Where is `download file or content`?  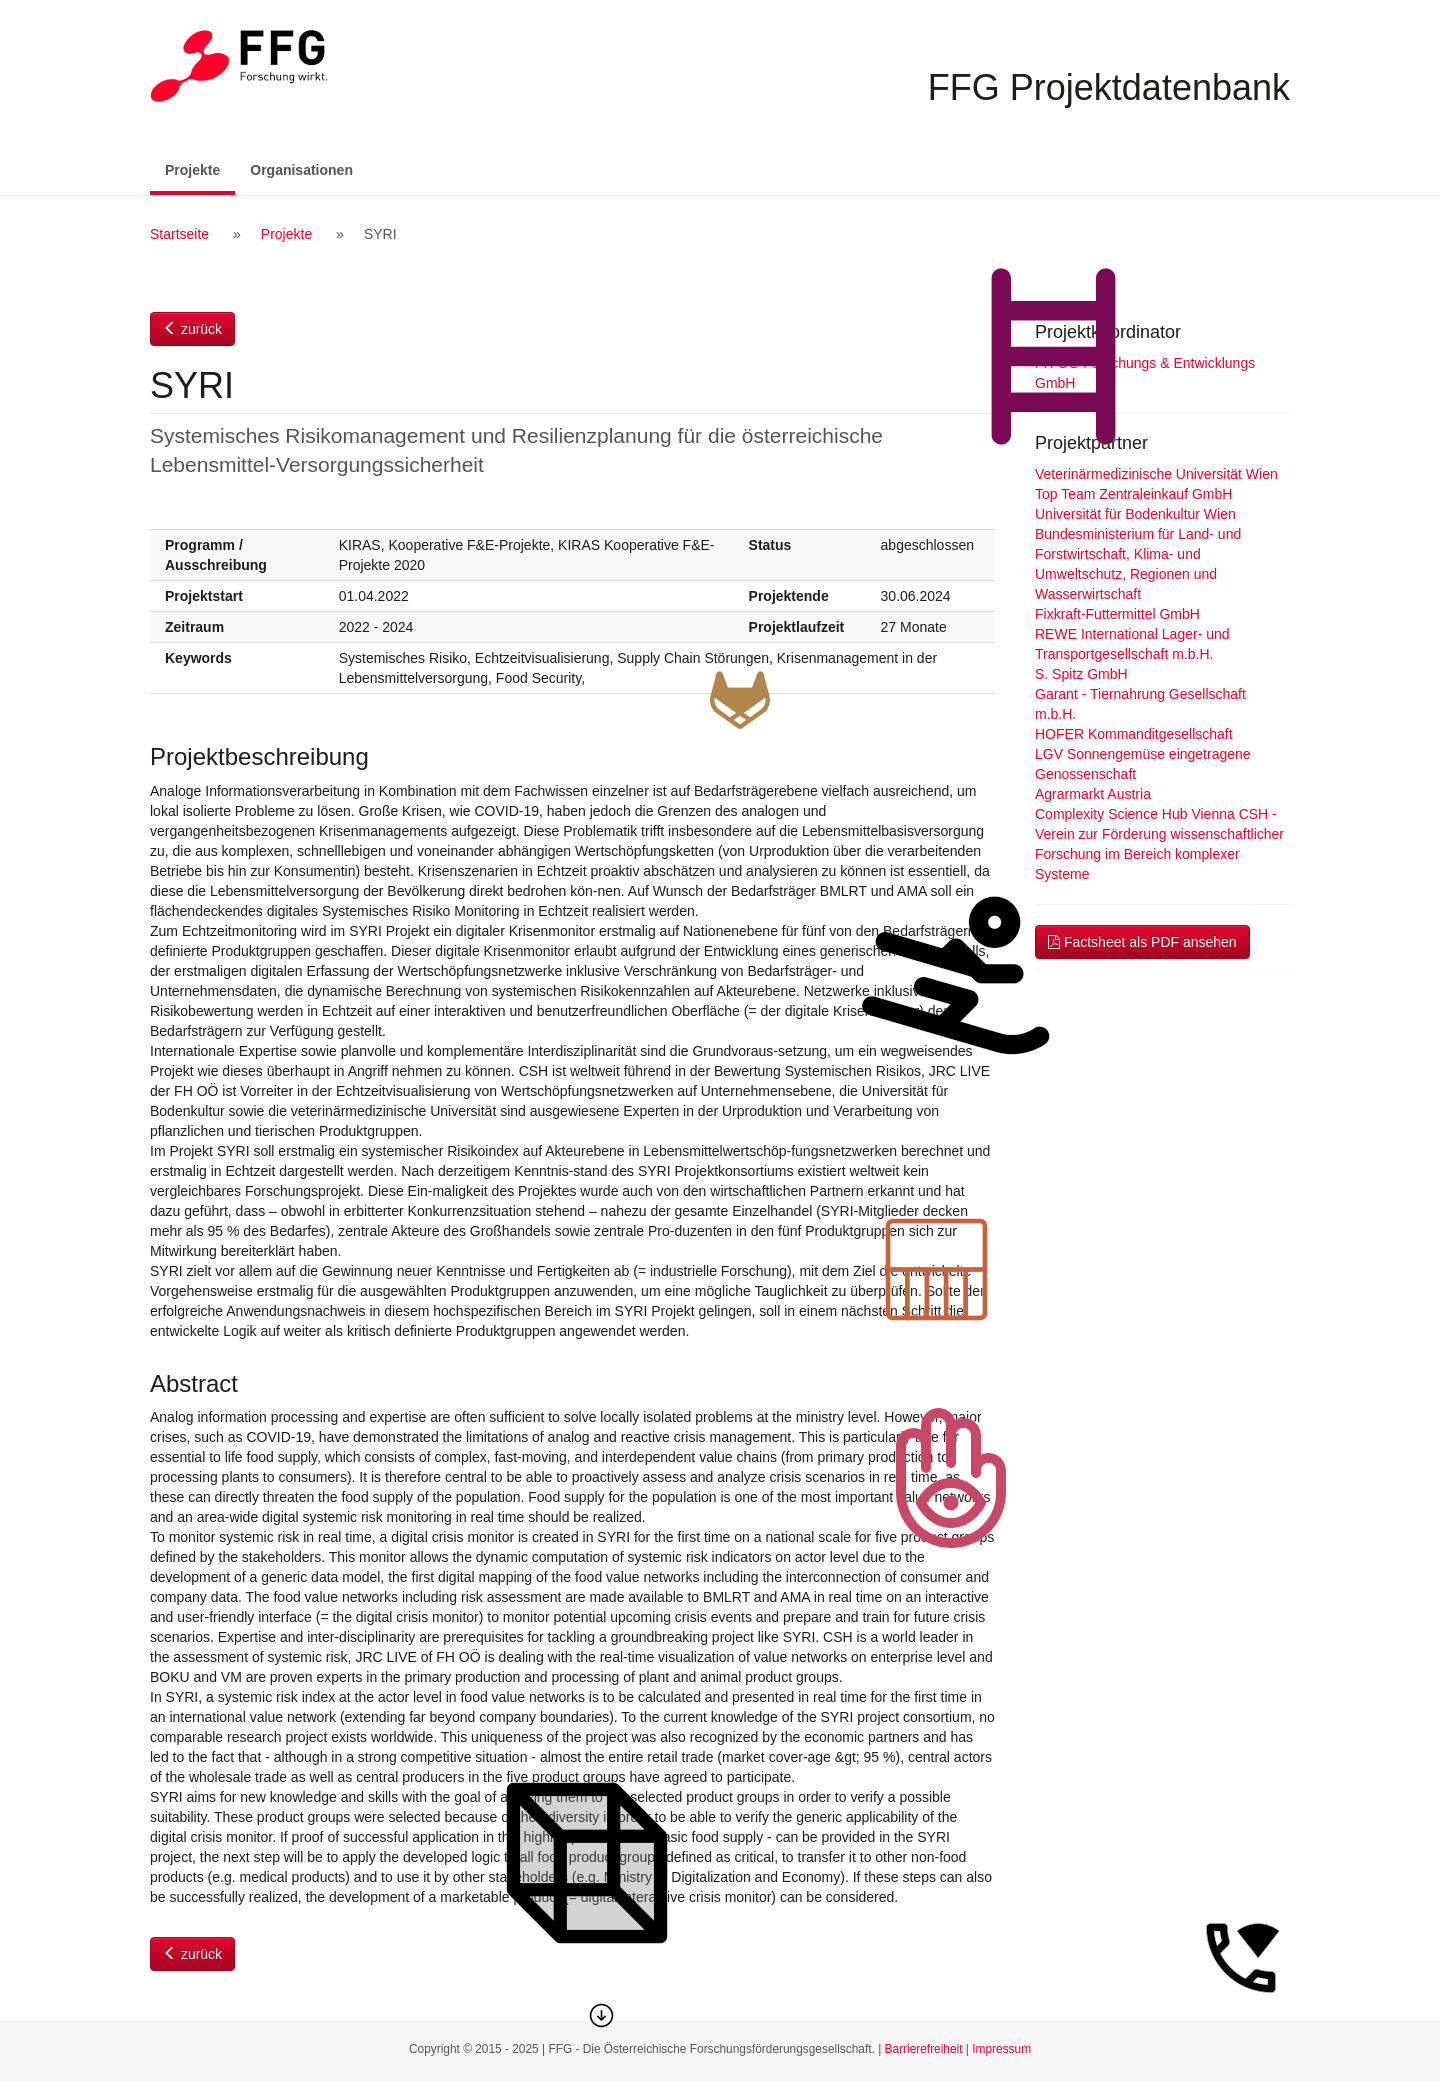 download file or content is located at coordinates (601, 2015).